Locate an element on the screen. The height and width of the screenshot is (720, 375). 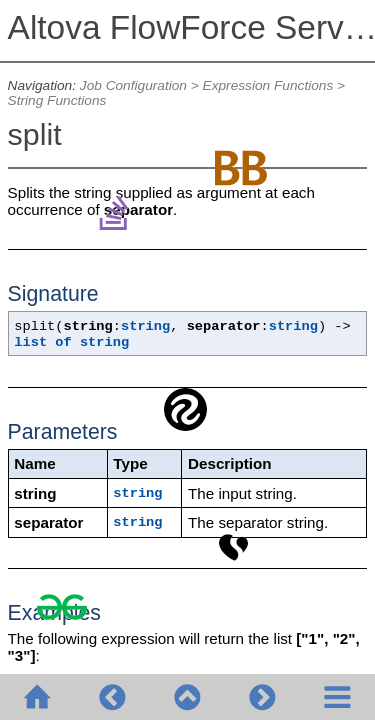
visit stack overflow for programming help is located at coordinates (114, 213).